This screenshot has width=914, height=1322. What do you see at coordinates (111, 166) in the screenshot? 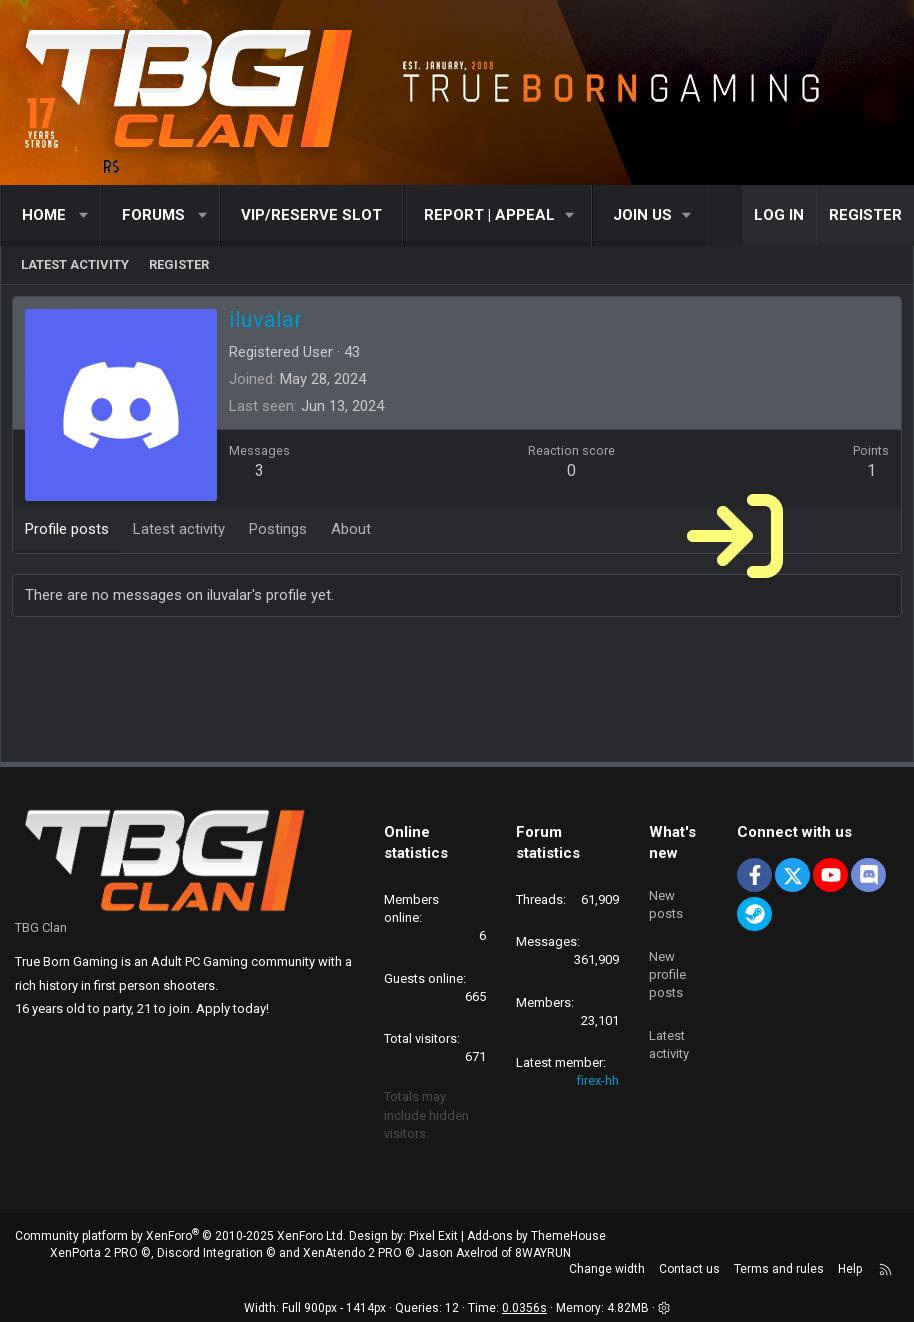
I see `indicates brazilian real (BRL) currency` at bounding box center [111, 166].